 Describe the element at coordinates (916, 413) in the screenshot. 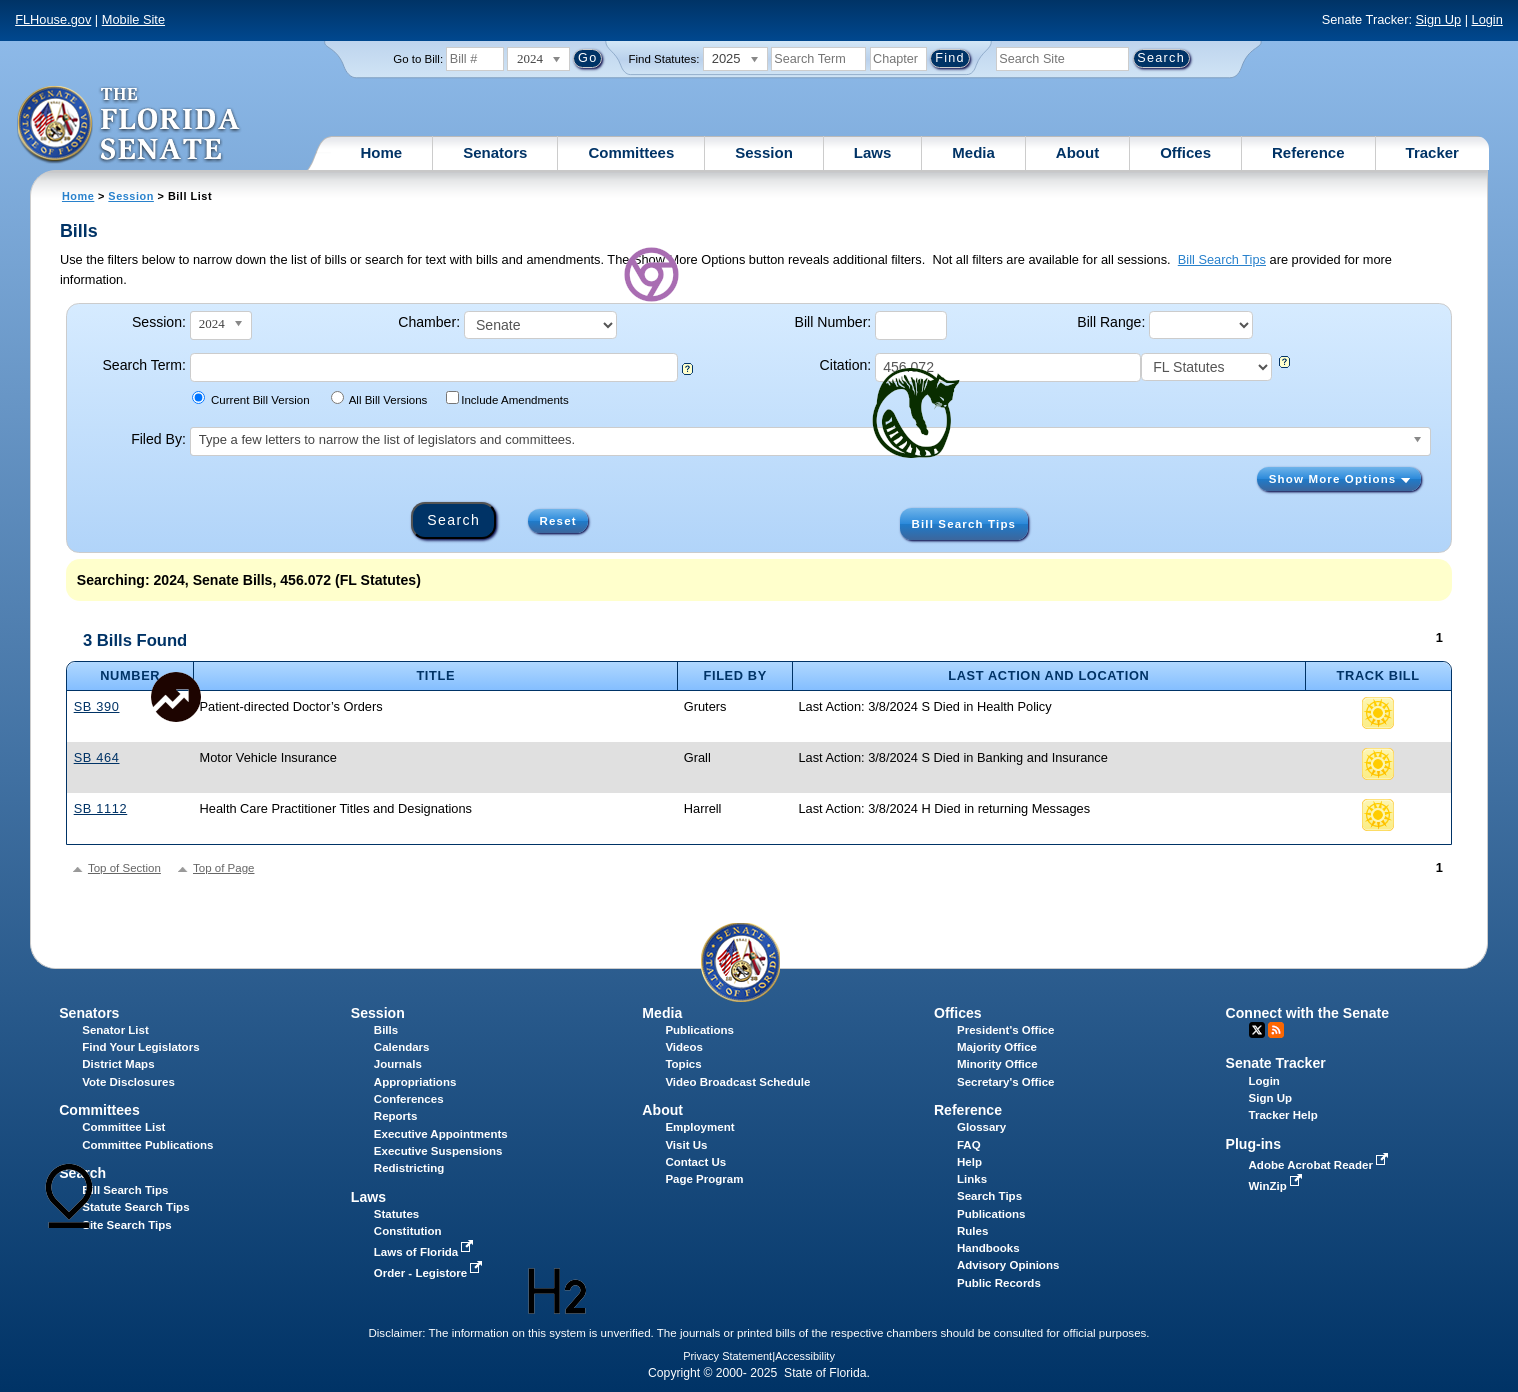

I see `open GNU IceCat browser` at that location.